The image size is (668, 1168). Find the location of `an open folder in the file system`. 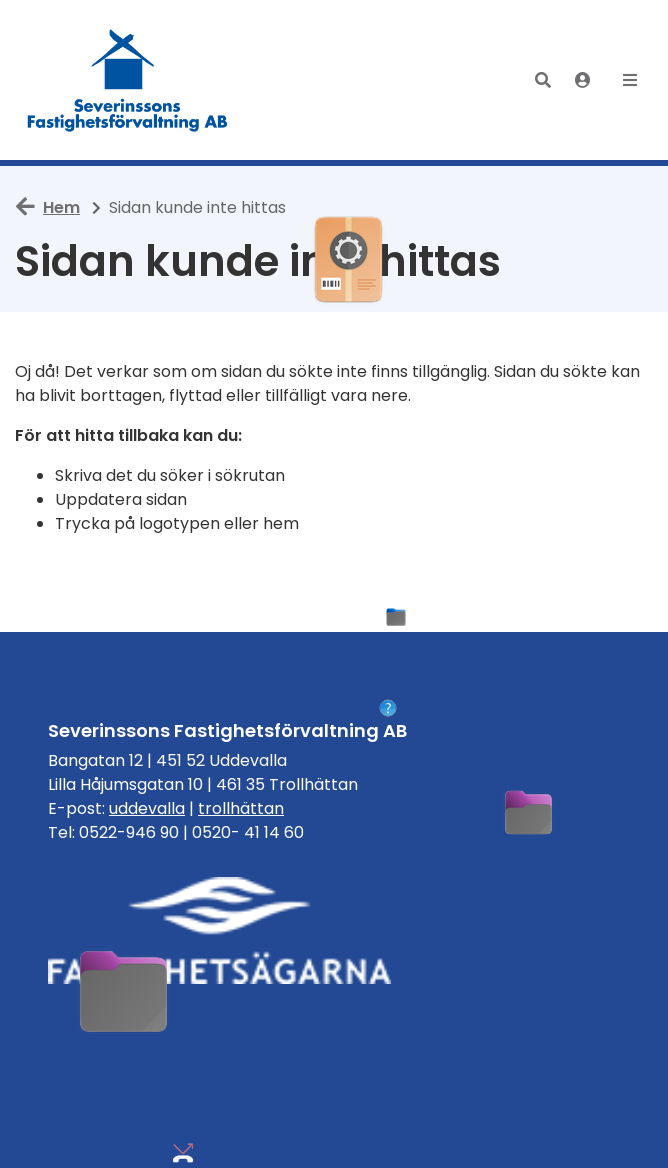

an open folder in the file system is located at coordinates (528, 812).